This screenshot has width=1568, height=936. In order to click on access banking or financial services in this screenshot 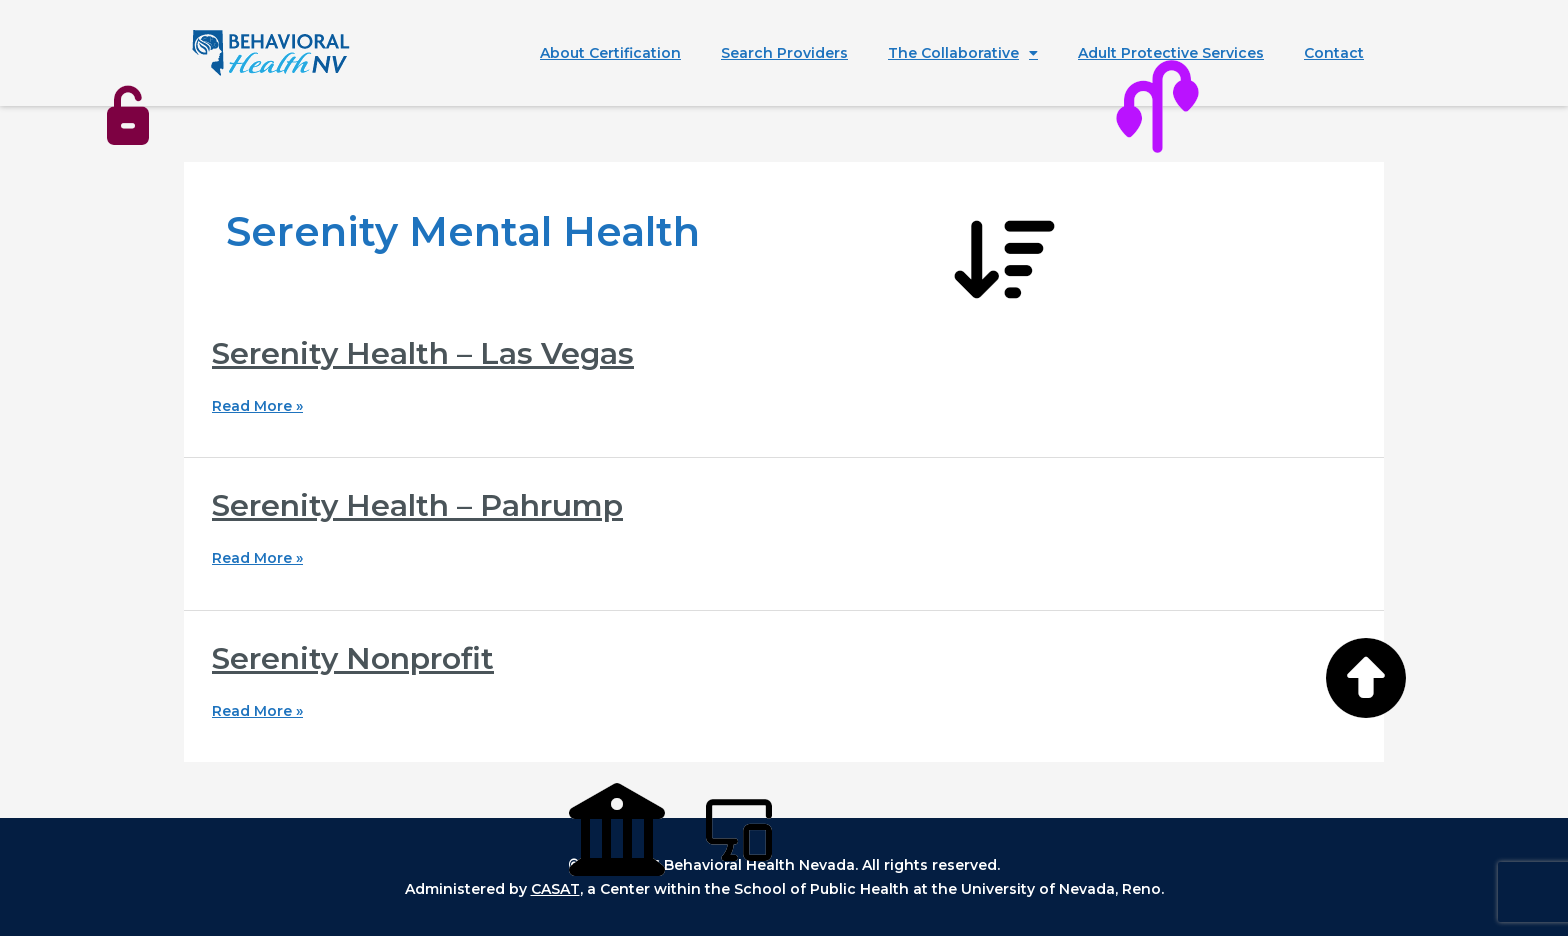, I will do `click(617, 828)`.